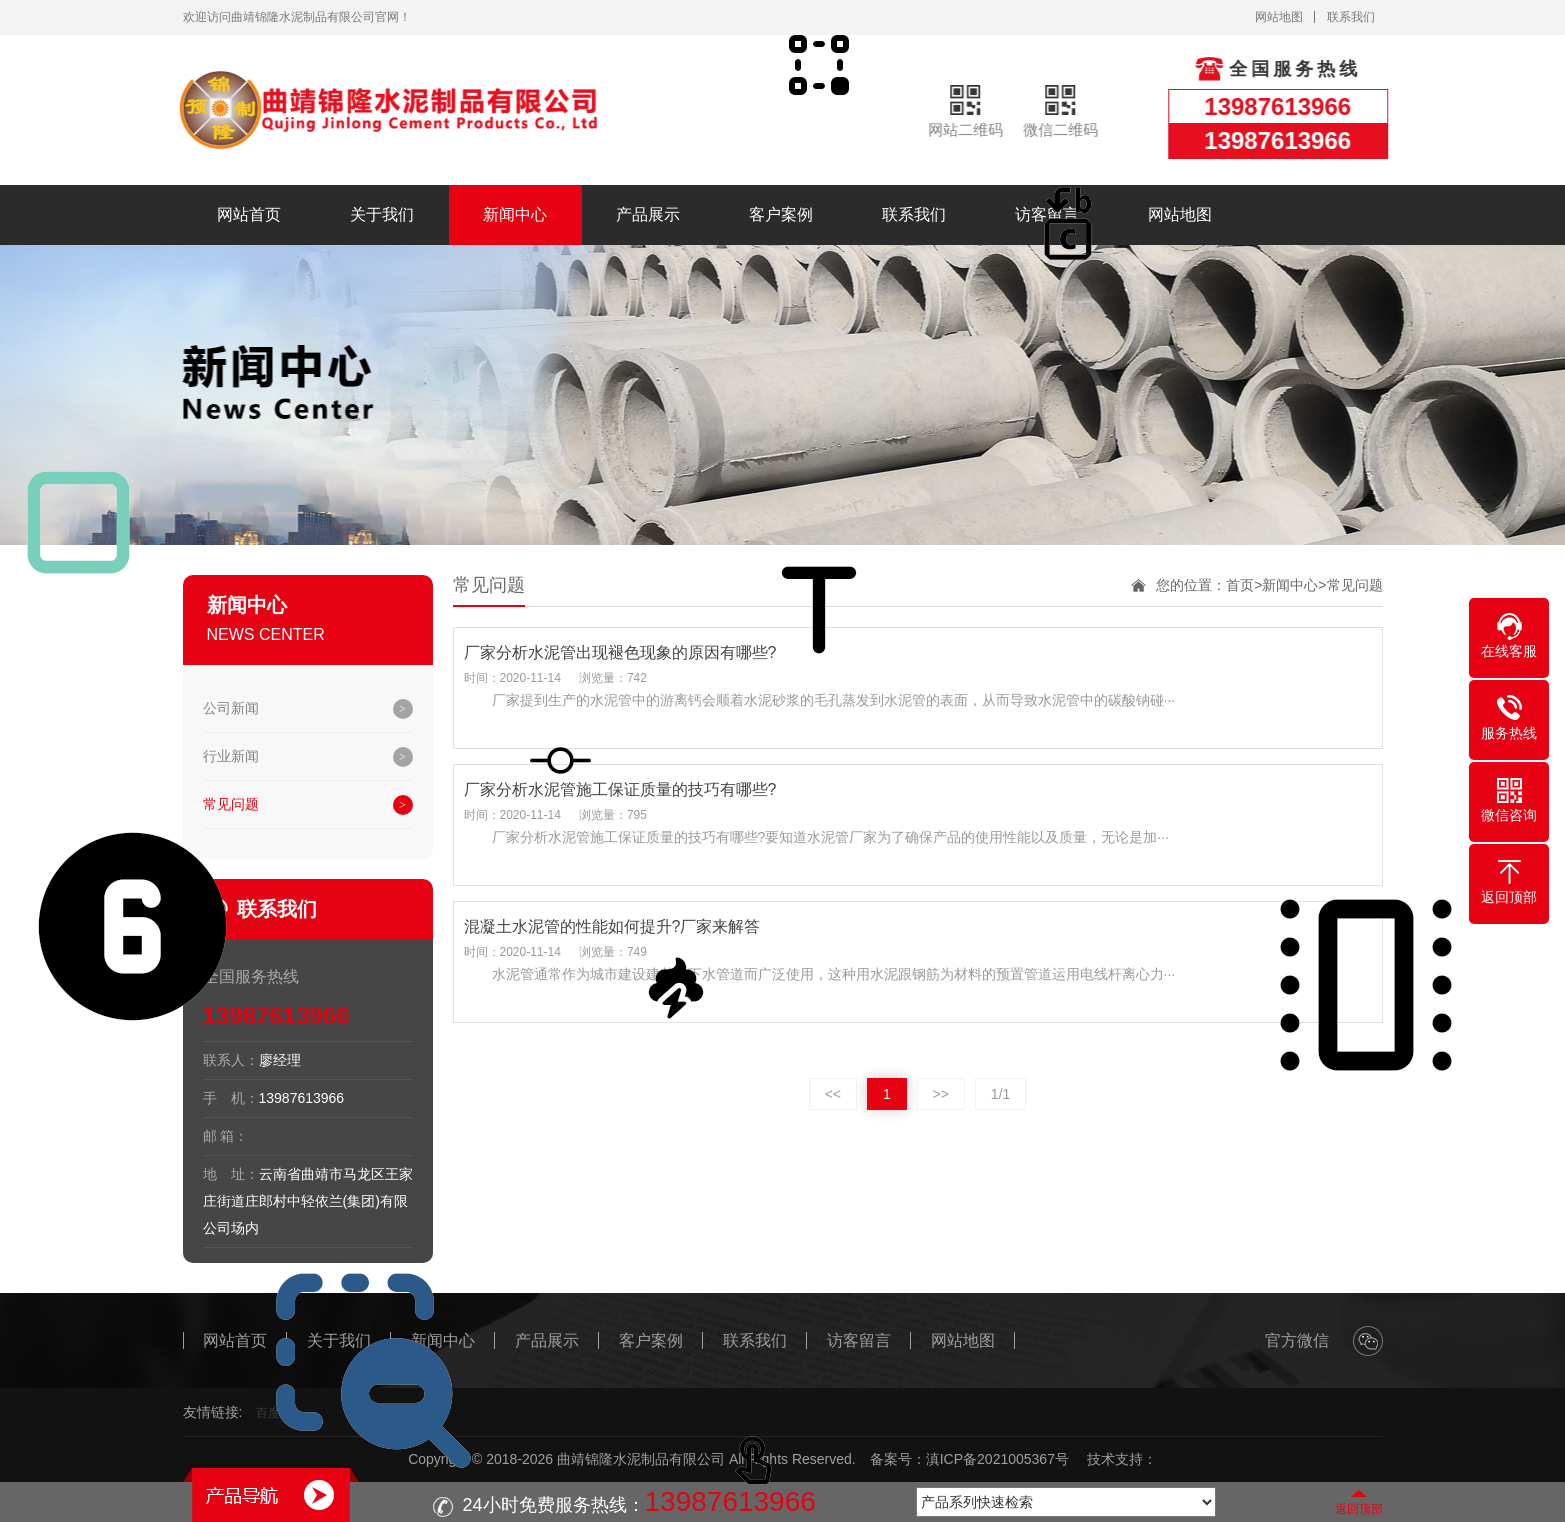 The width and height of the screenshot is (1565, 1522). What do you see at coordinates (819, 65) in the screenshot?
I see `set transform anchor to bottom-right corner` at bounding box center [819, 65].